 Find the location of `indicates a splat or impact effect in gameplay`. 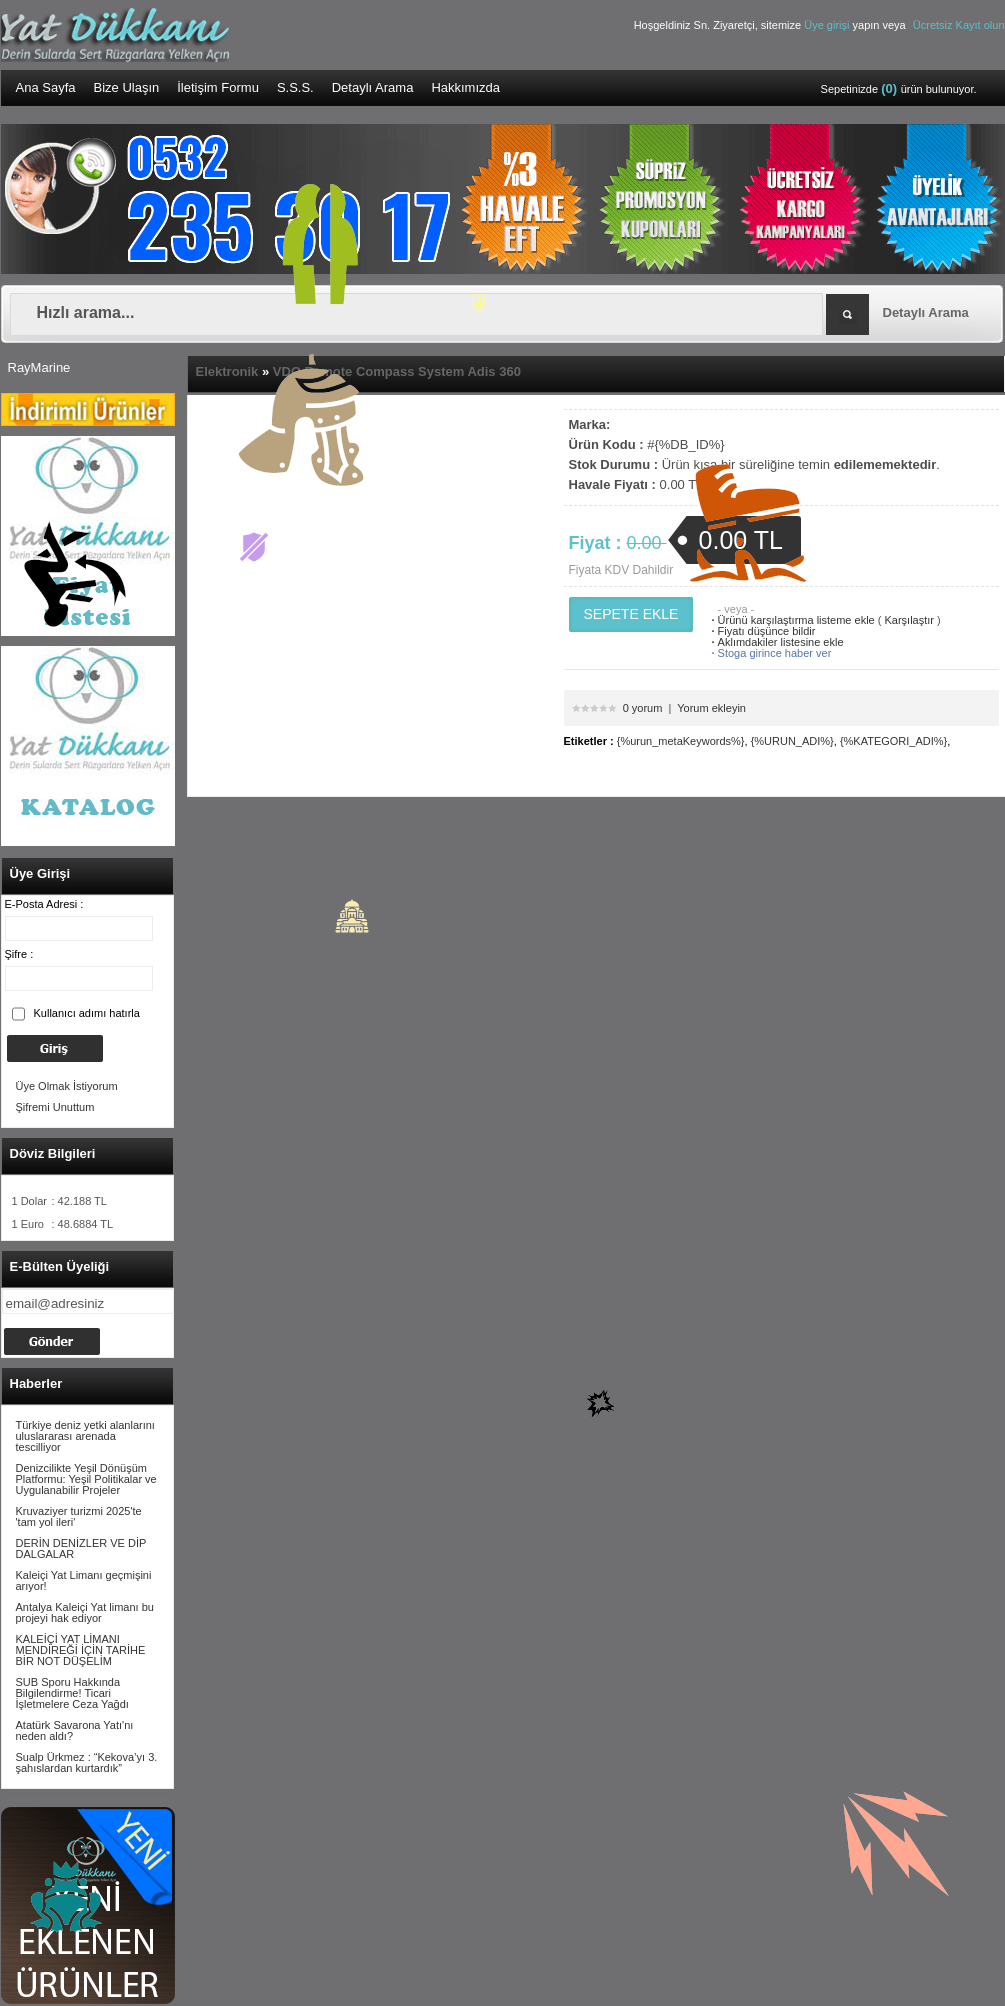

indicates a splat or impact effect in gameplay is located at coordinates (600, 1403).